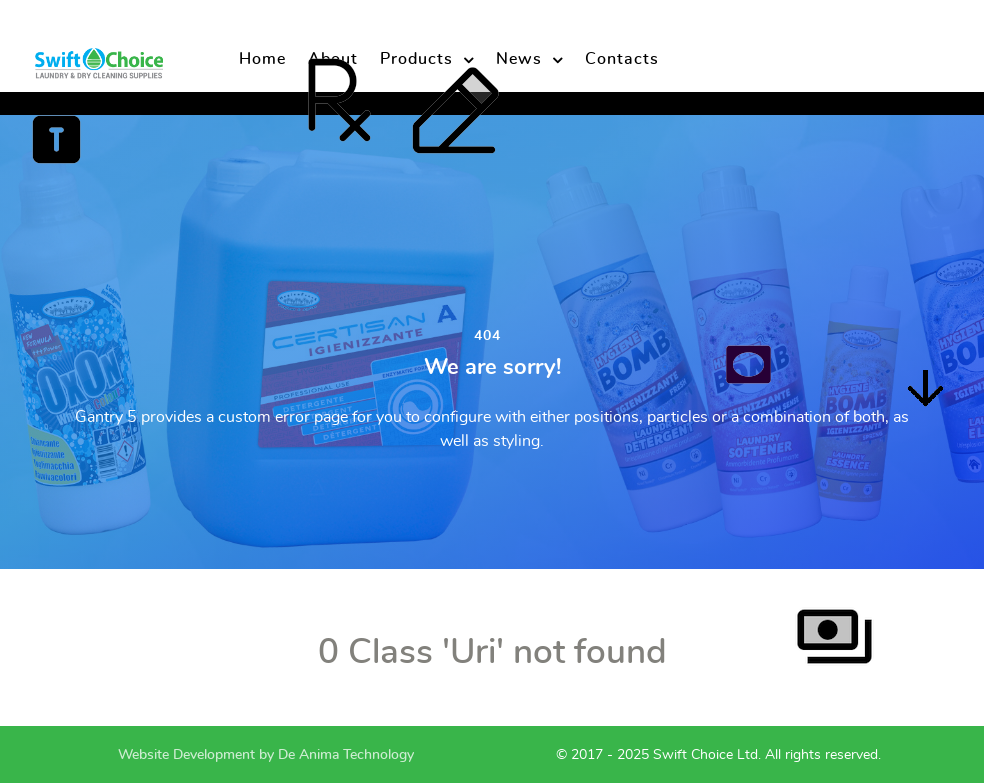 The height and width of the screenshot is (783, 984). Describe the element at coordinates (454, 112) in the screenshot. I see `edit text or content` at that location.